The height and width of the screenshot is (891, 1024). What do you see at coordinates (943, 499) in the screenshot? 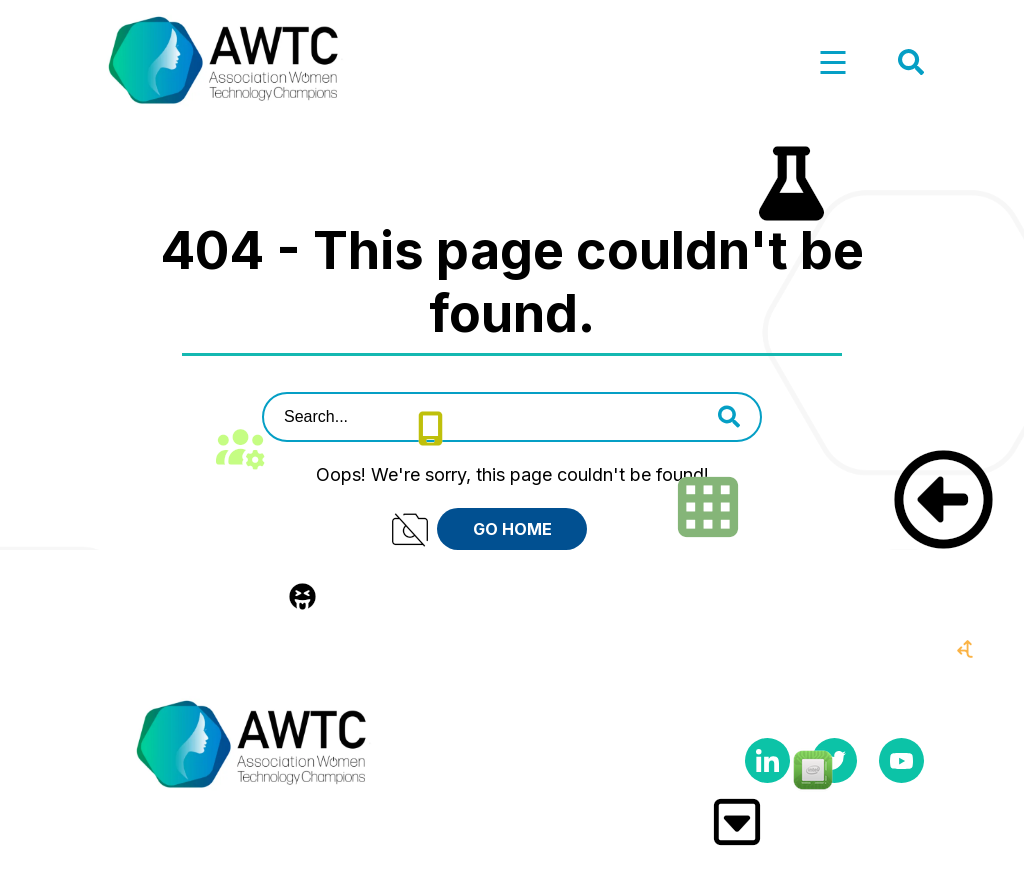
I see `go back to the previous screen` at bounding box center [943, 499].